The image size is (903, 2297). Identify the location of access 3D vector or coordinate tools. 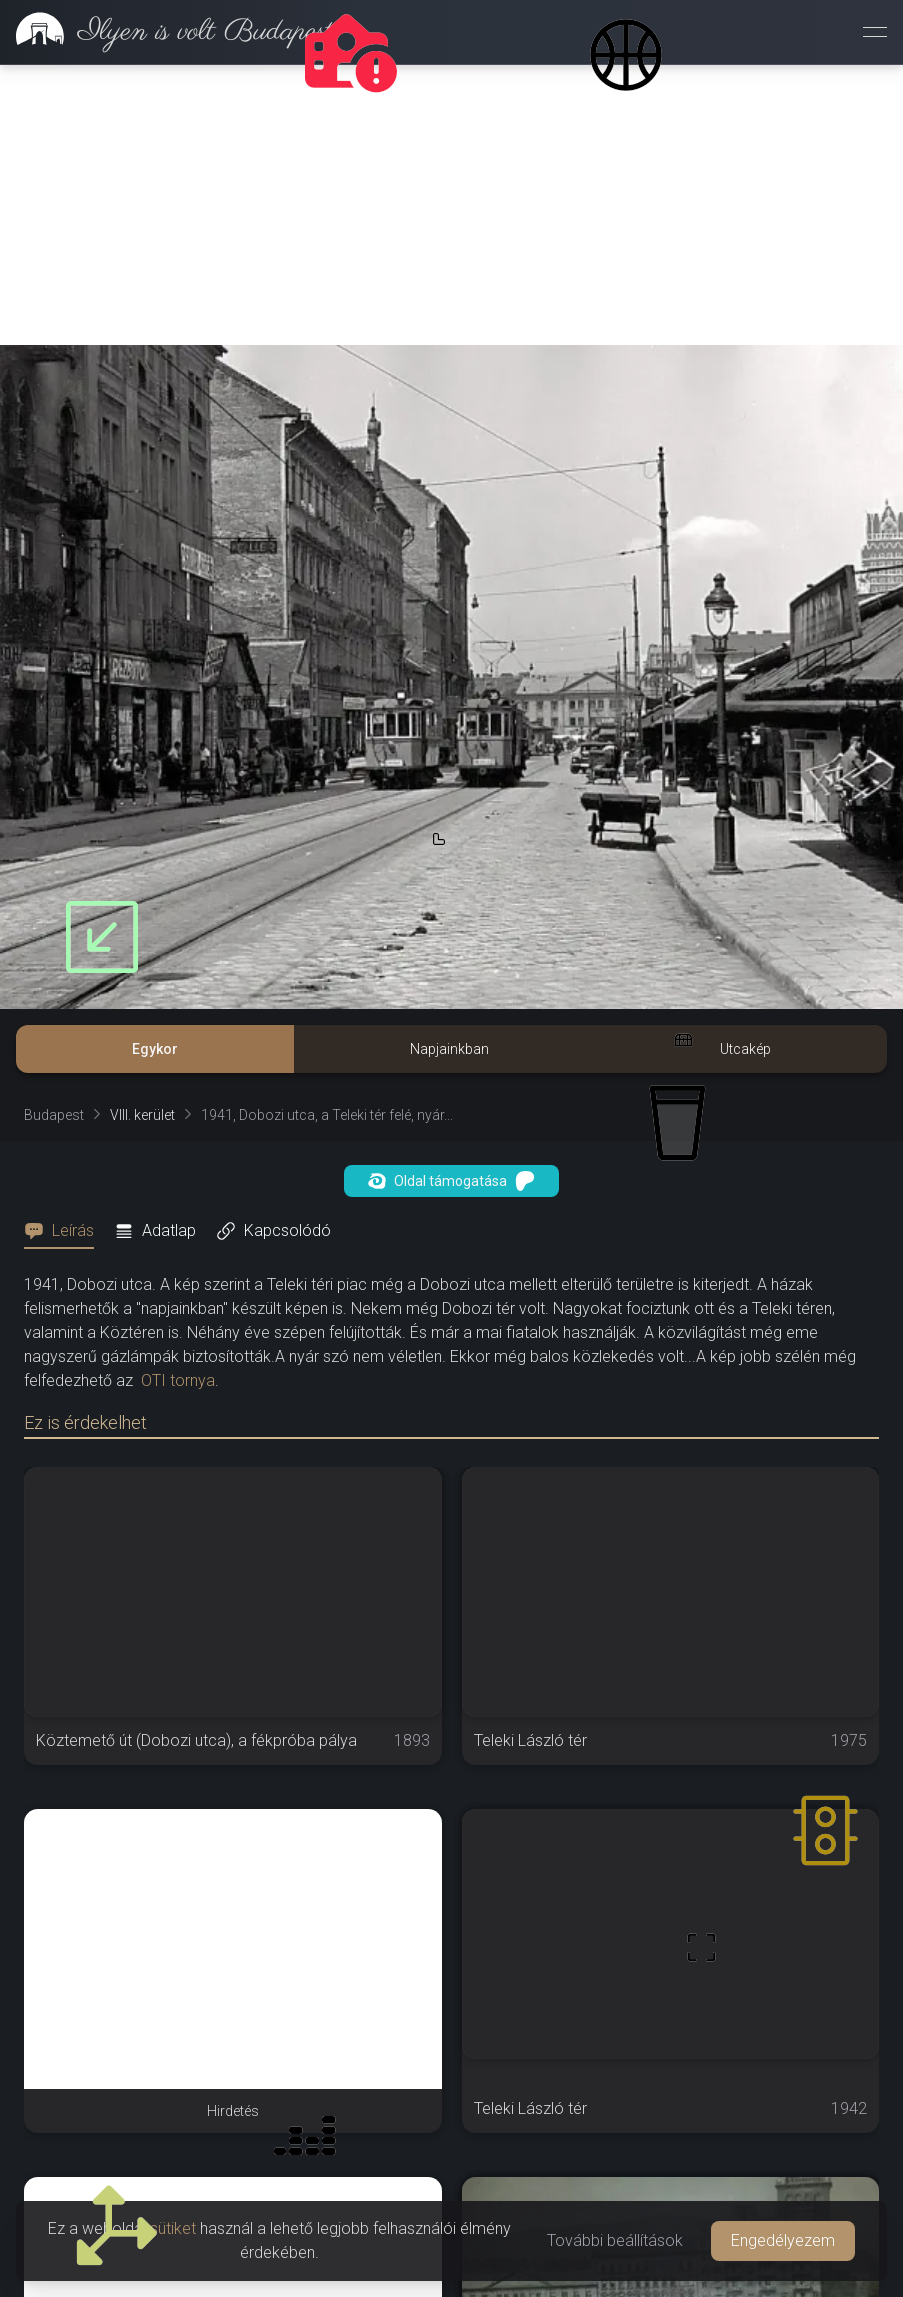
(112, 2230).